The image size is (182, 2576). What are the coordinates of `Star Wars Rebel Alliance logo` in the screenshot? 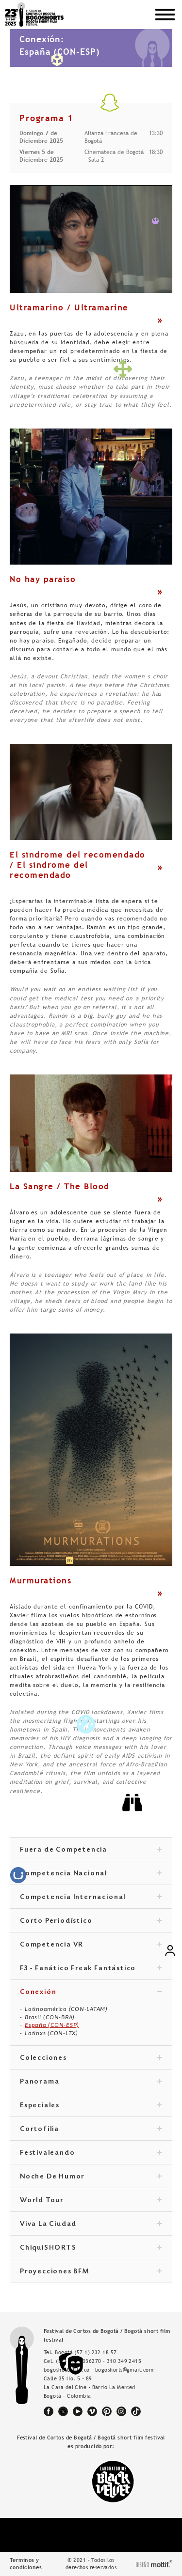 It's located at (155, 221).